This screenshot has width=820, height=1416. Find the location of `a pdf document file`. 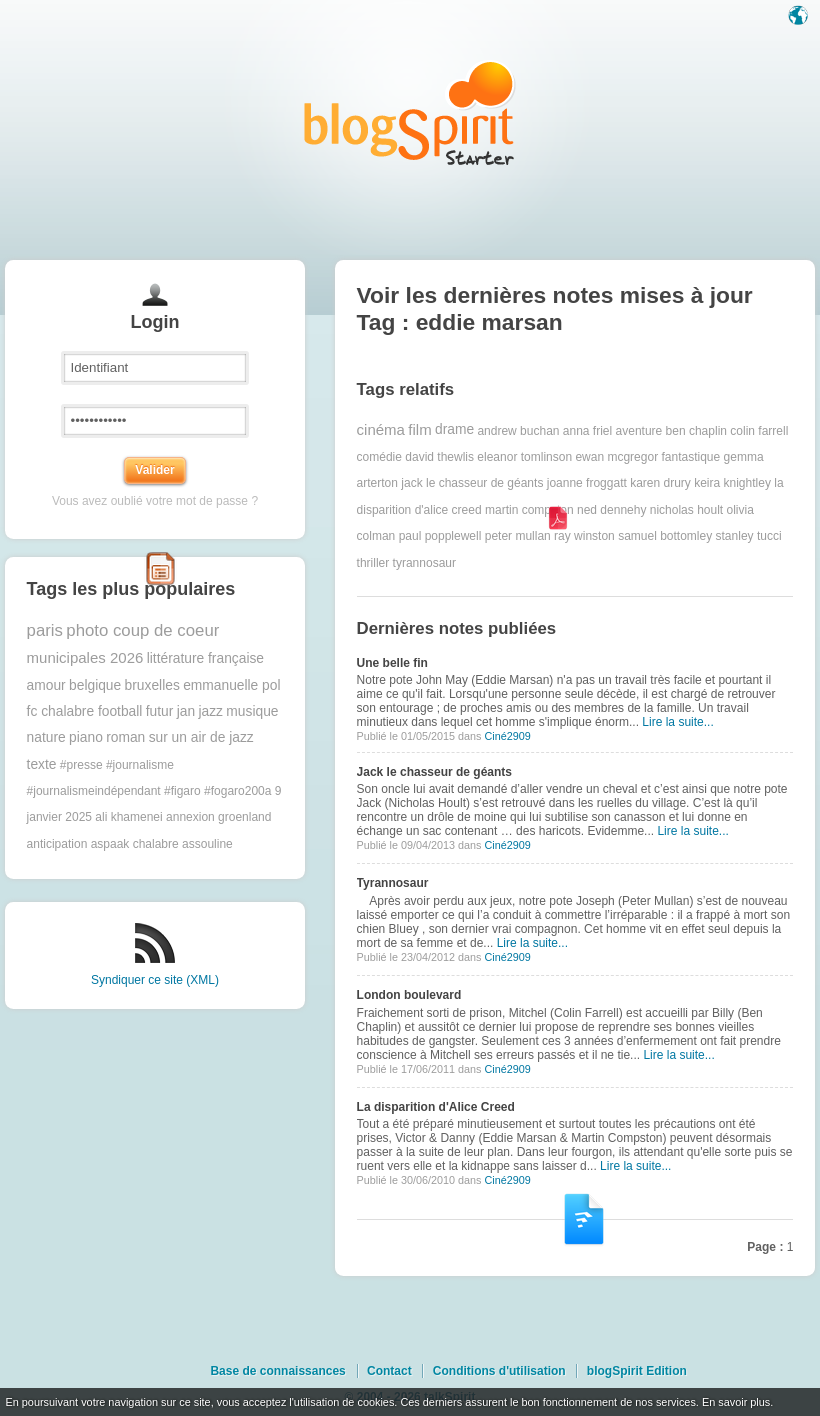

a pdf document file is located at coordinates (558, 518).